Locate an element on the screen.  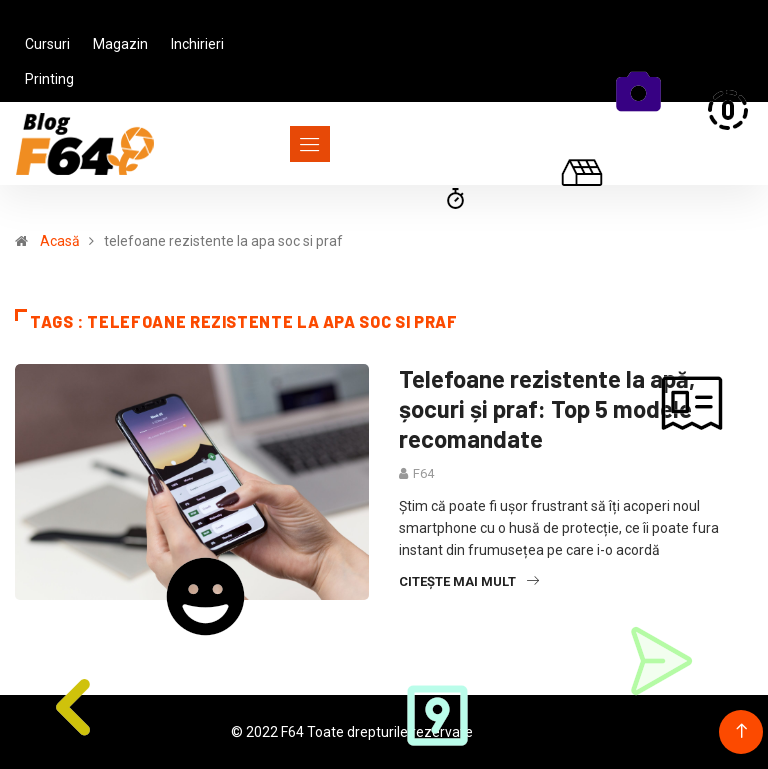
select the number nine is located at coordinates (437, 715).